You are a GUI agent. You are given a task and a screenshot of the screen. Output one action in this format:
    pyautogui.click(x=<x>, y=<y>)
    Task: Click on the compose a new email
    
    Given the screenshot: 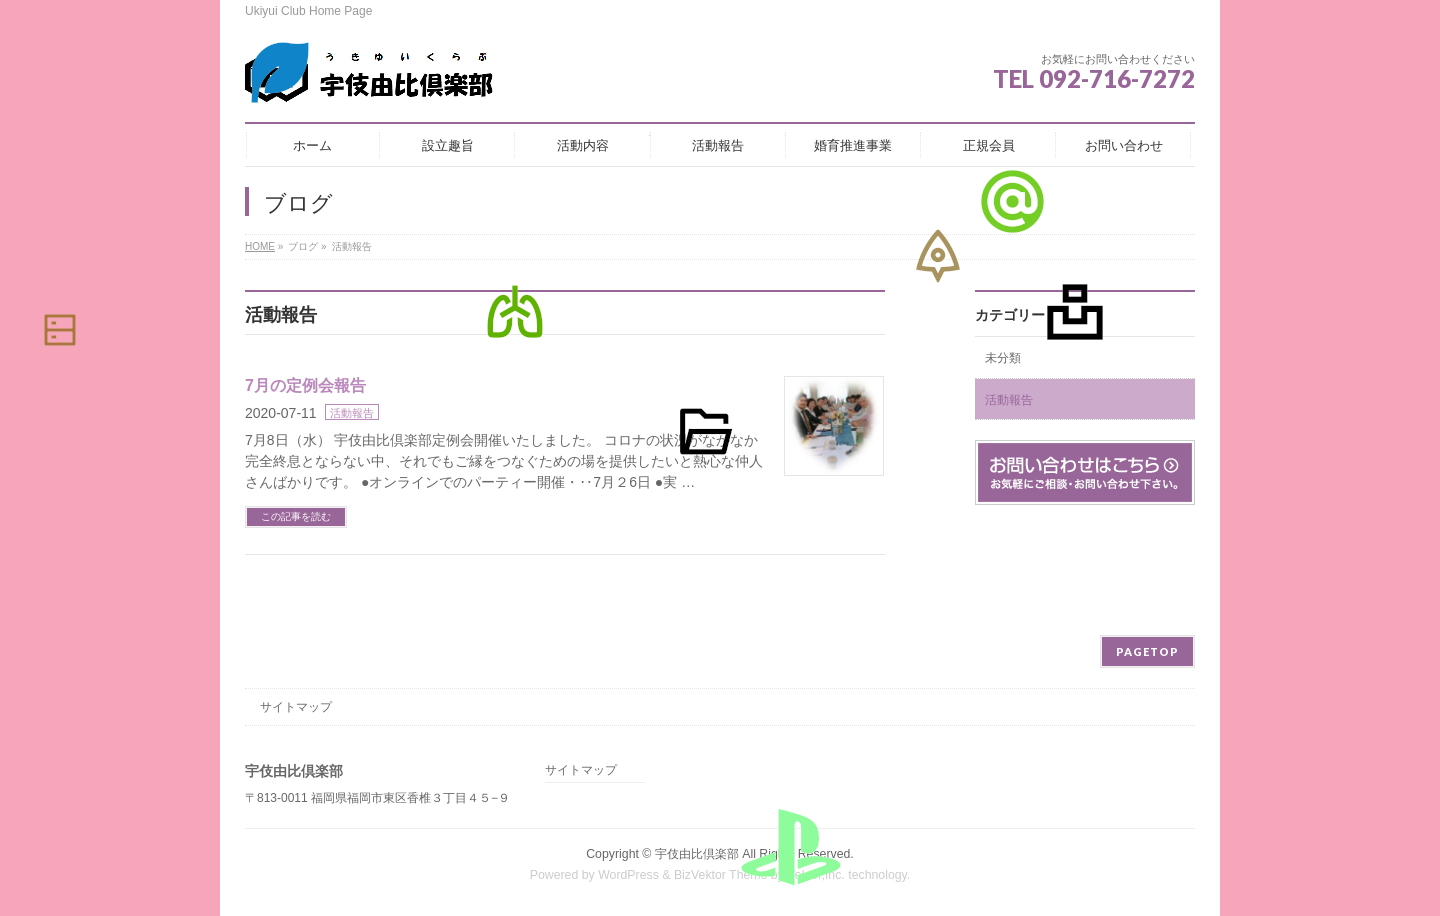 What is the action you would take?
    pyautogui.click(x=1012, y=201)
    